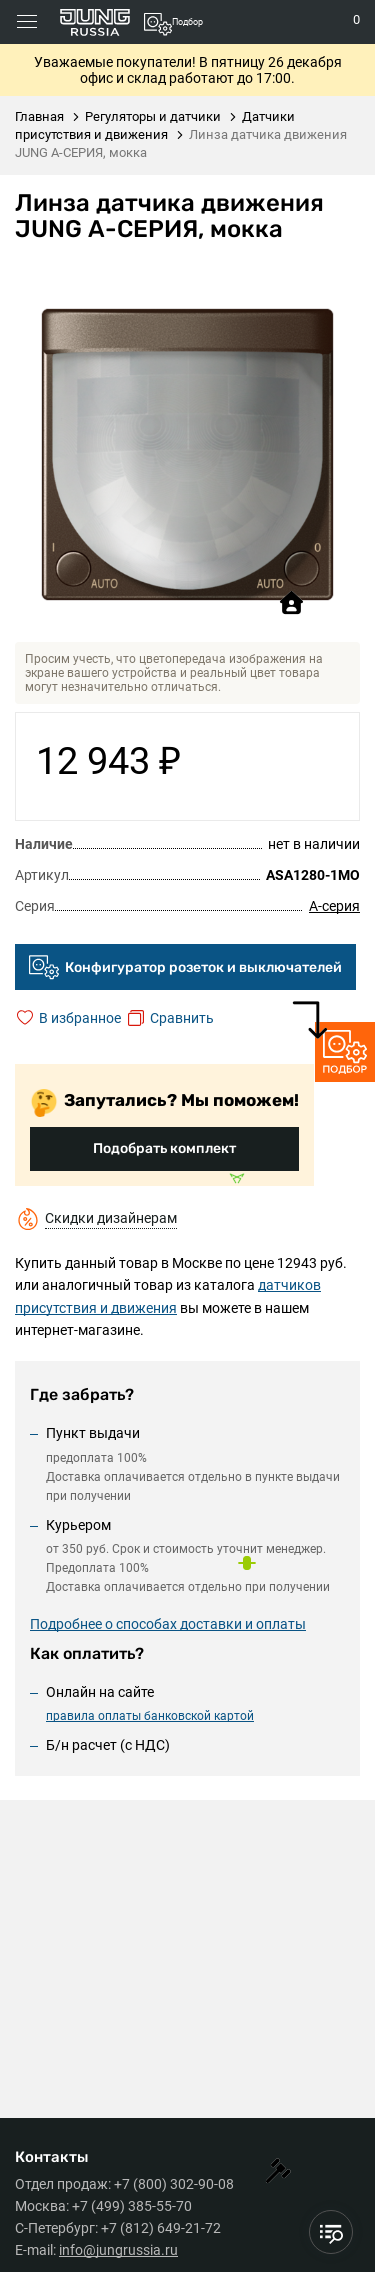 The image size is (375, 2272). I want to click on view your home profile, so click(291, 602).